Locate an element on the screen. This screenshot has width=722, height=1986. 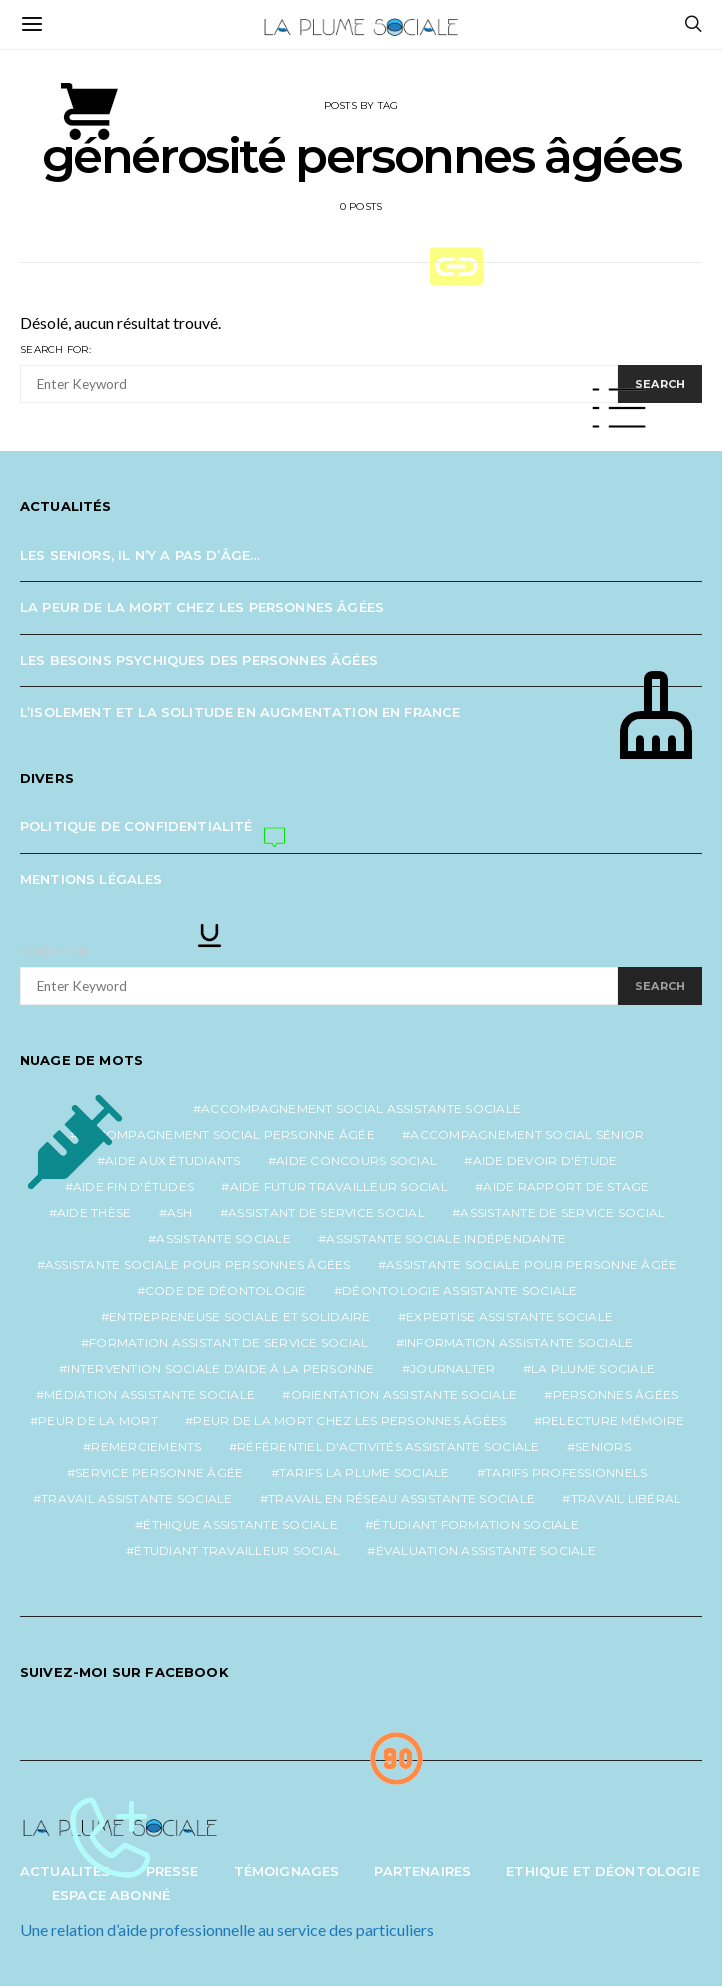
access vaccination or medical records is located at coordinates (75, 1142).